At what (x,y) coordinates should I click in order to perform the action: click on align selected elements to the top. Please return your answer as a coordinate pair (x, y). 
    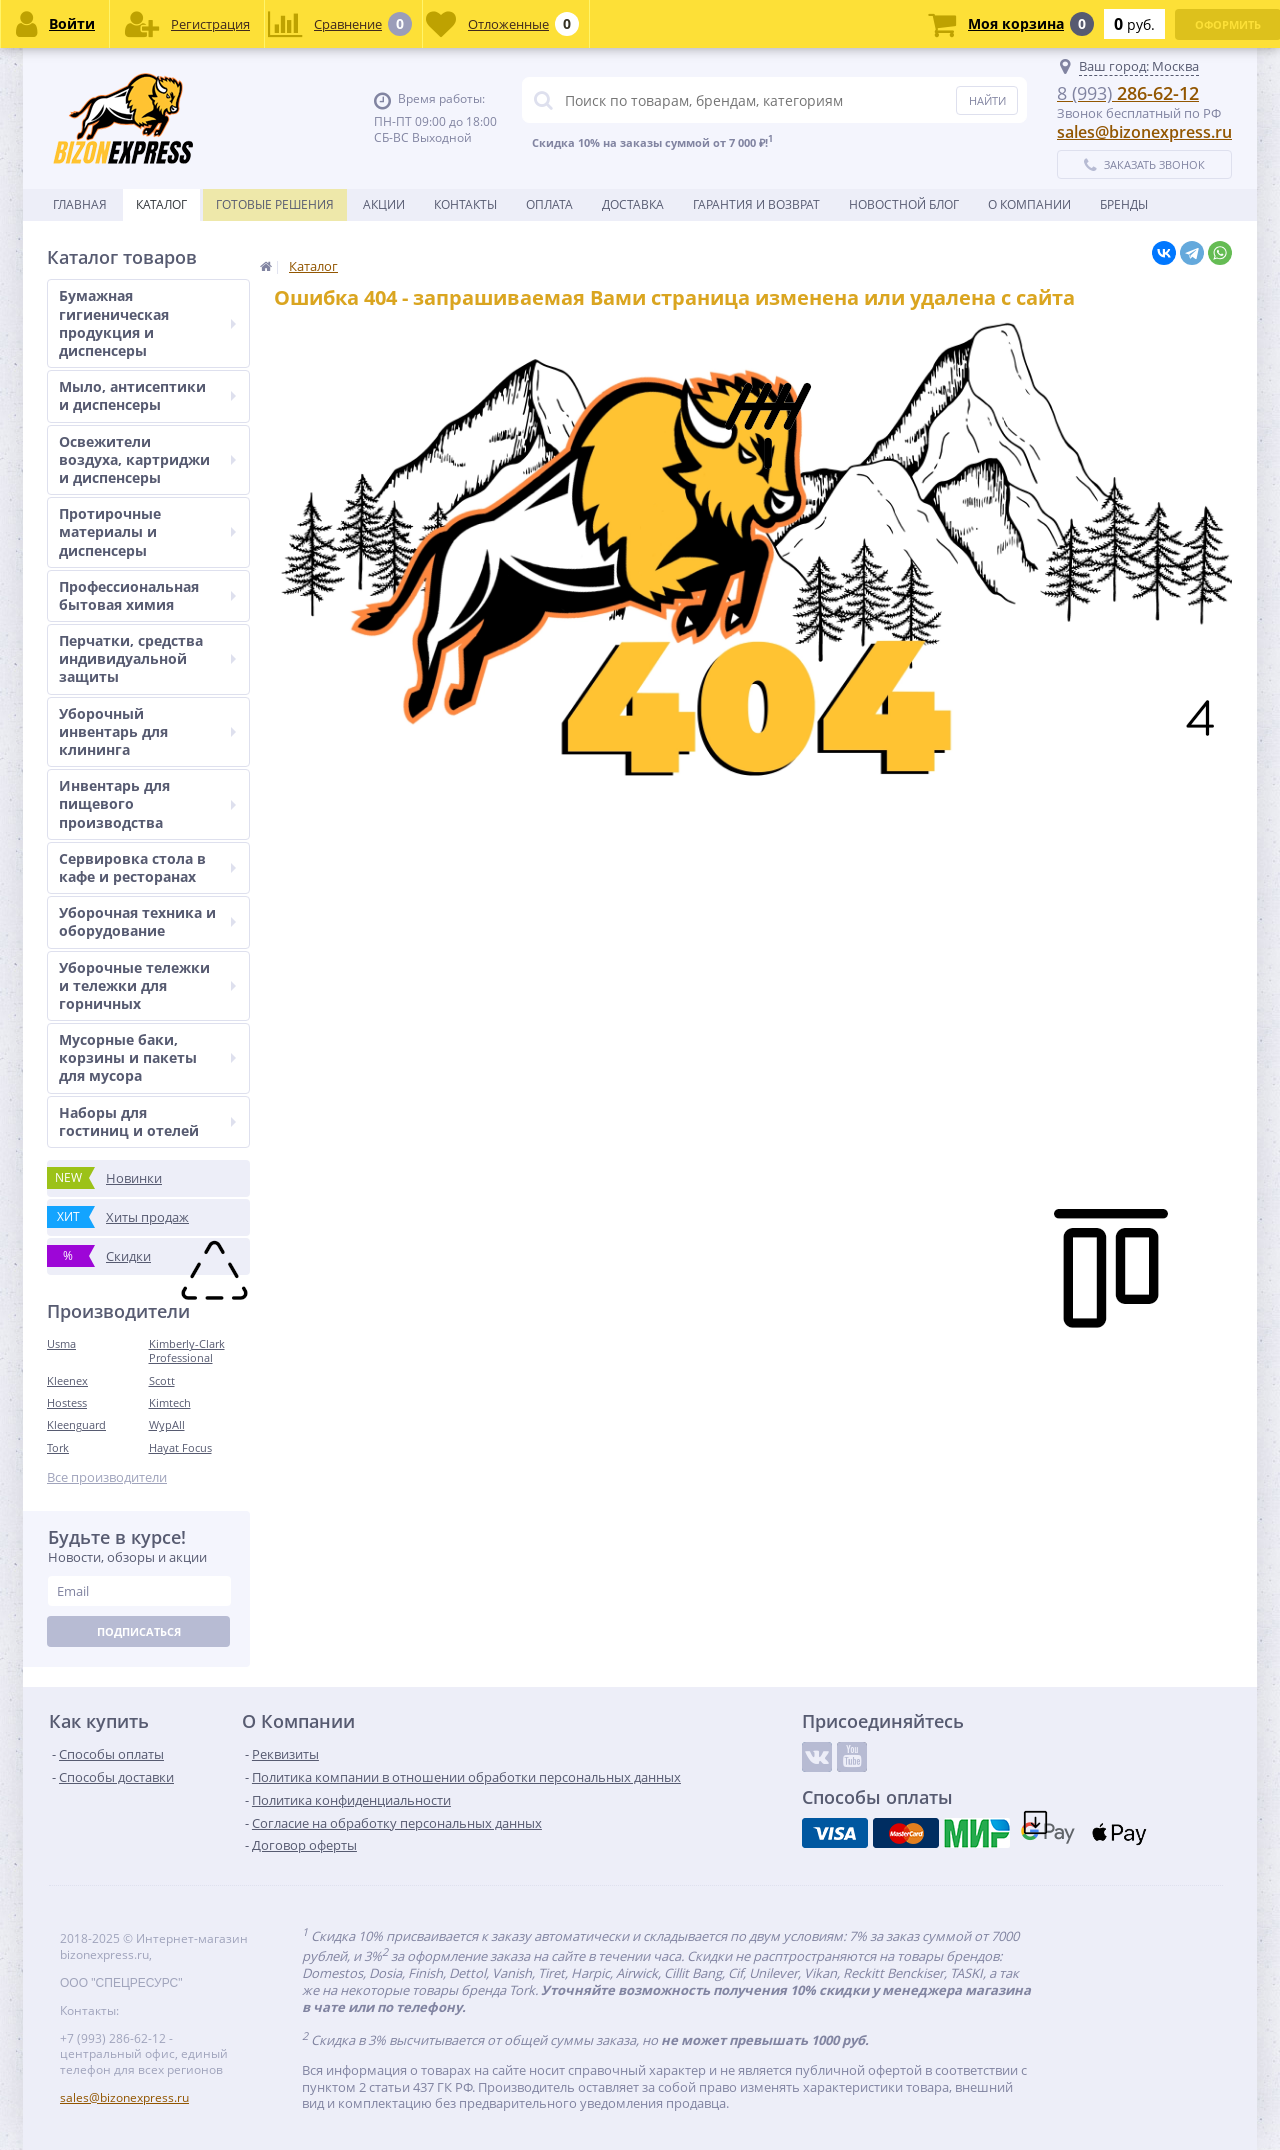
    Looking at the image, I should click on (1111, 1266).